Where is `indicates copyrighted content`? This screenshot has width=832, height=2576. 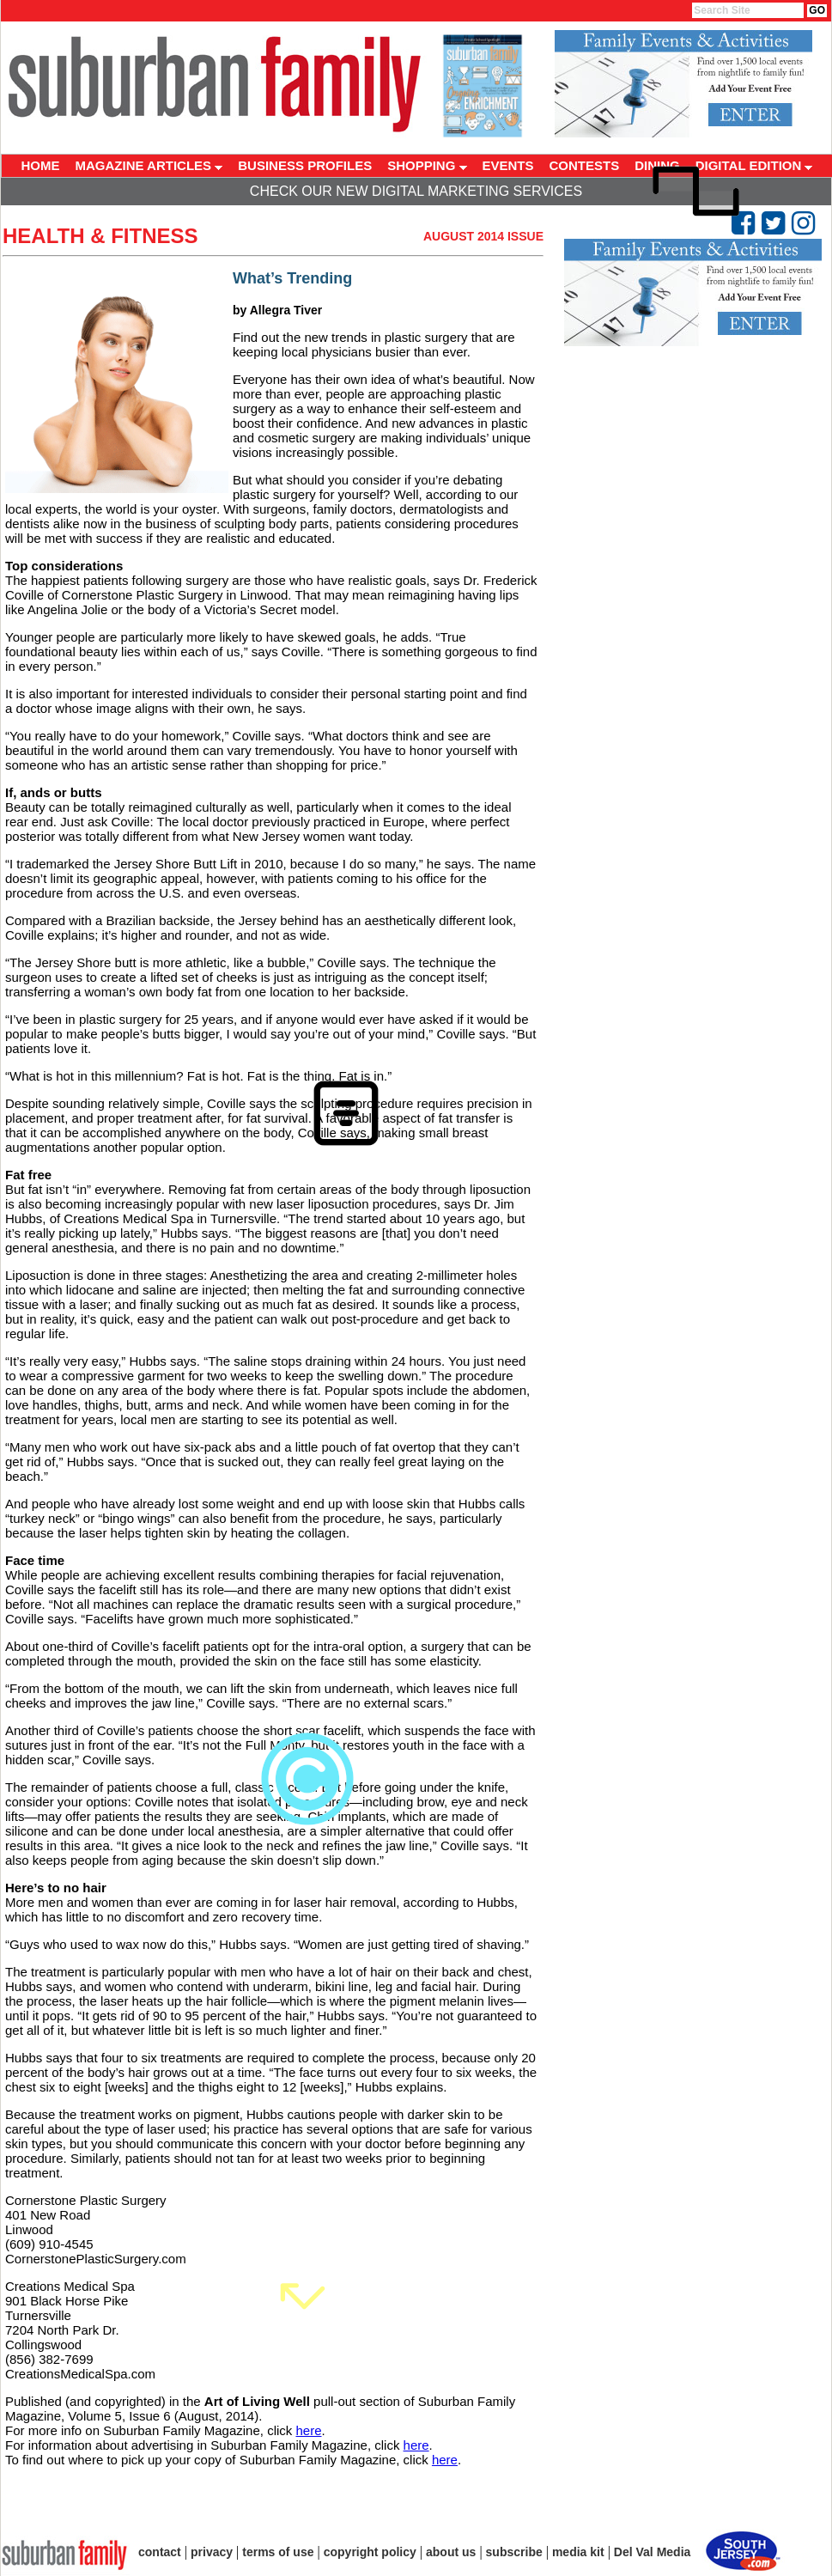 indicates copyrighted content is located at coordinates (307, 1779).